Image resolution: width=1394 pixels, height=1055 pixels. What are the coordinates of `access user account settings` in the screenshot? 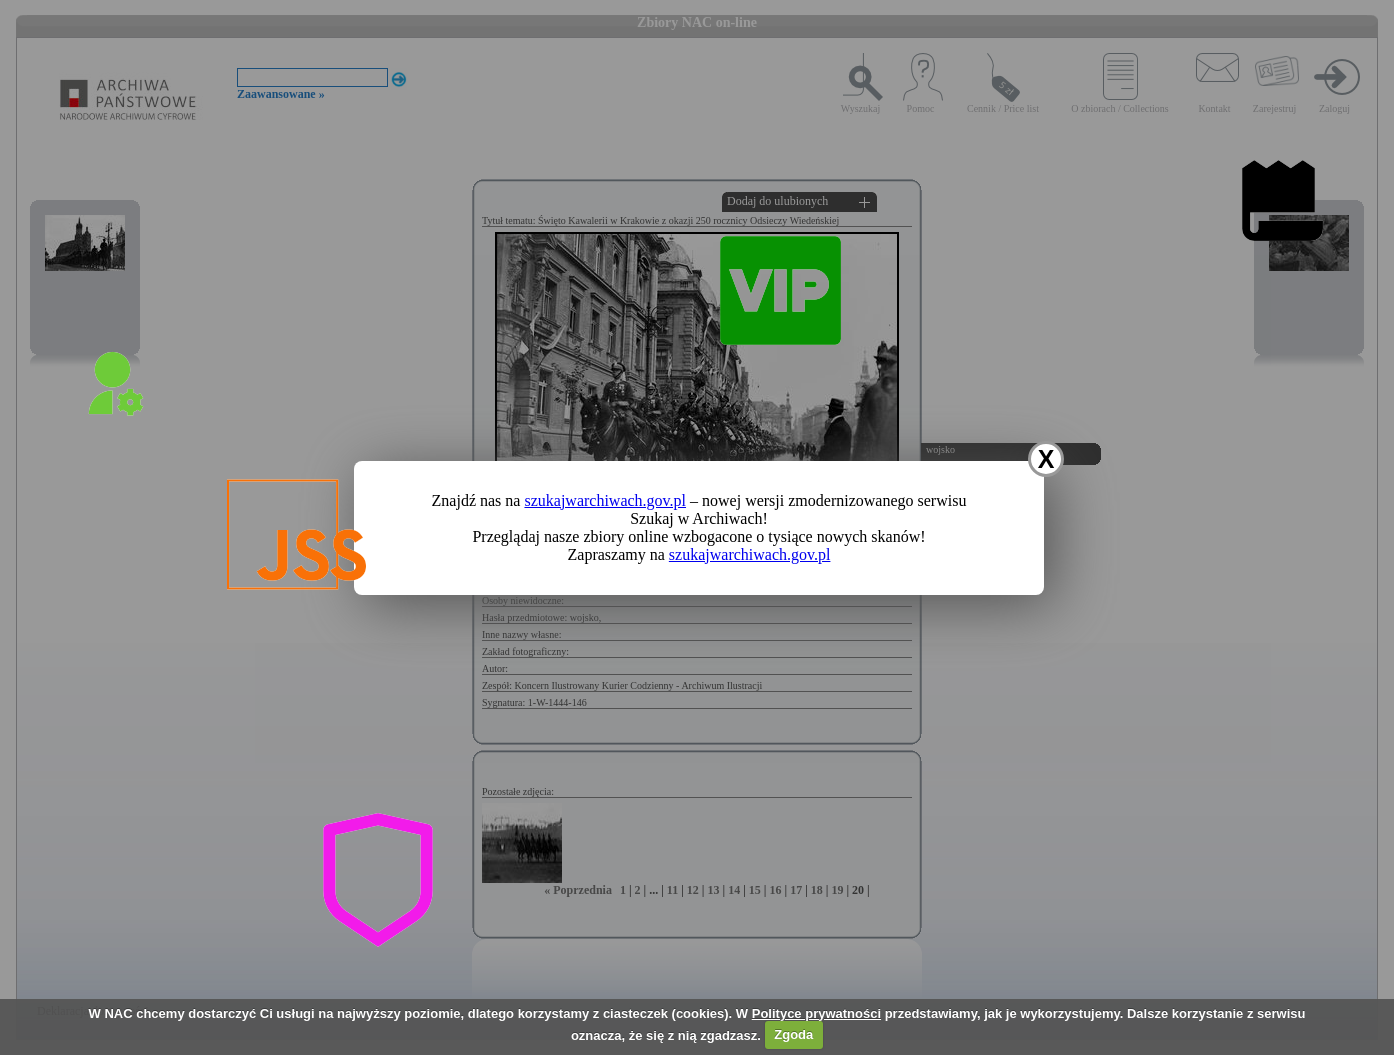 It's located at (112, 384).